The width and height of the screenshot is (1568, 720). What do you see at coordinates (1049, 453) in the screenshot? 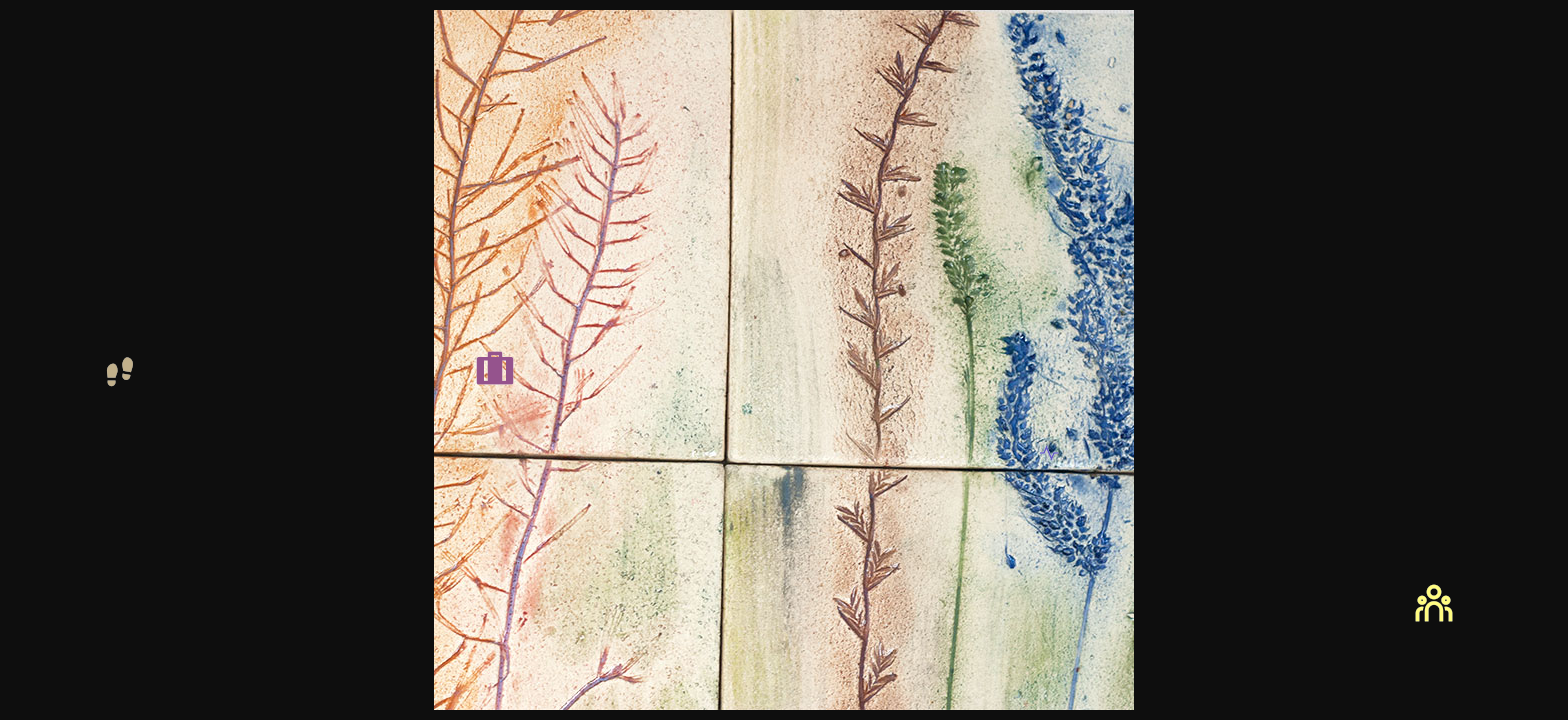
I see `view health or heart rate data` at bounding box center [1049, 453].